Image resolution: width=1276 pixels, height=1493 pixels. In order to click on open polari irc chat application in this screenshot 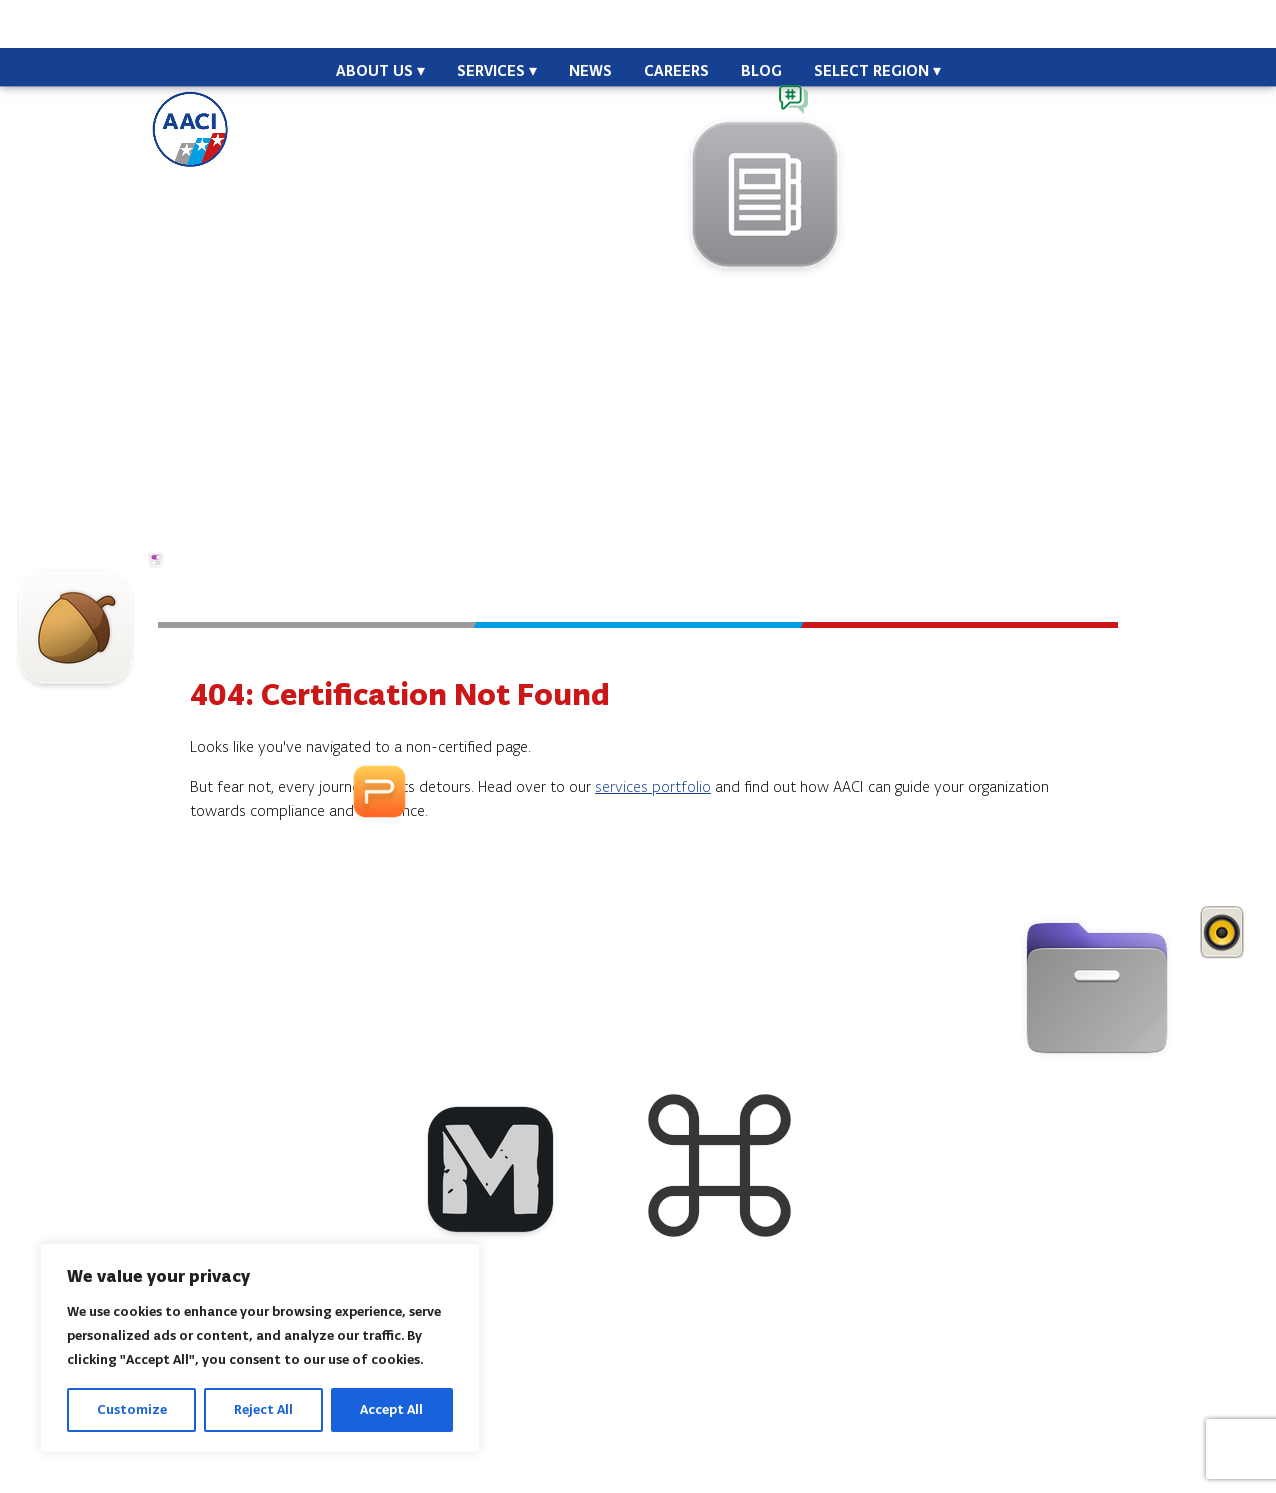, I will do `click(793, 99)`.